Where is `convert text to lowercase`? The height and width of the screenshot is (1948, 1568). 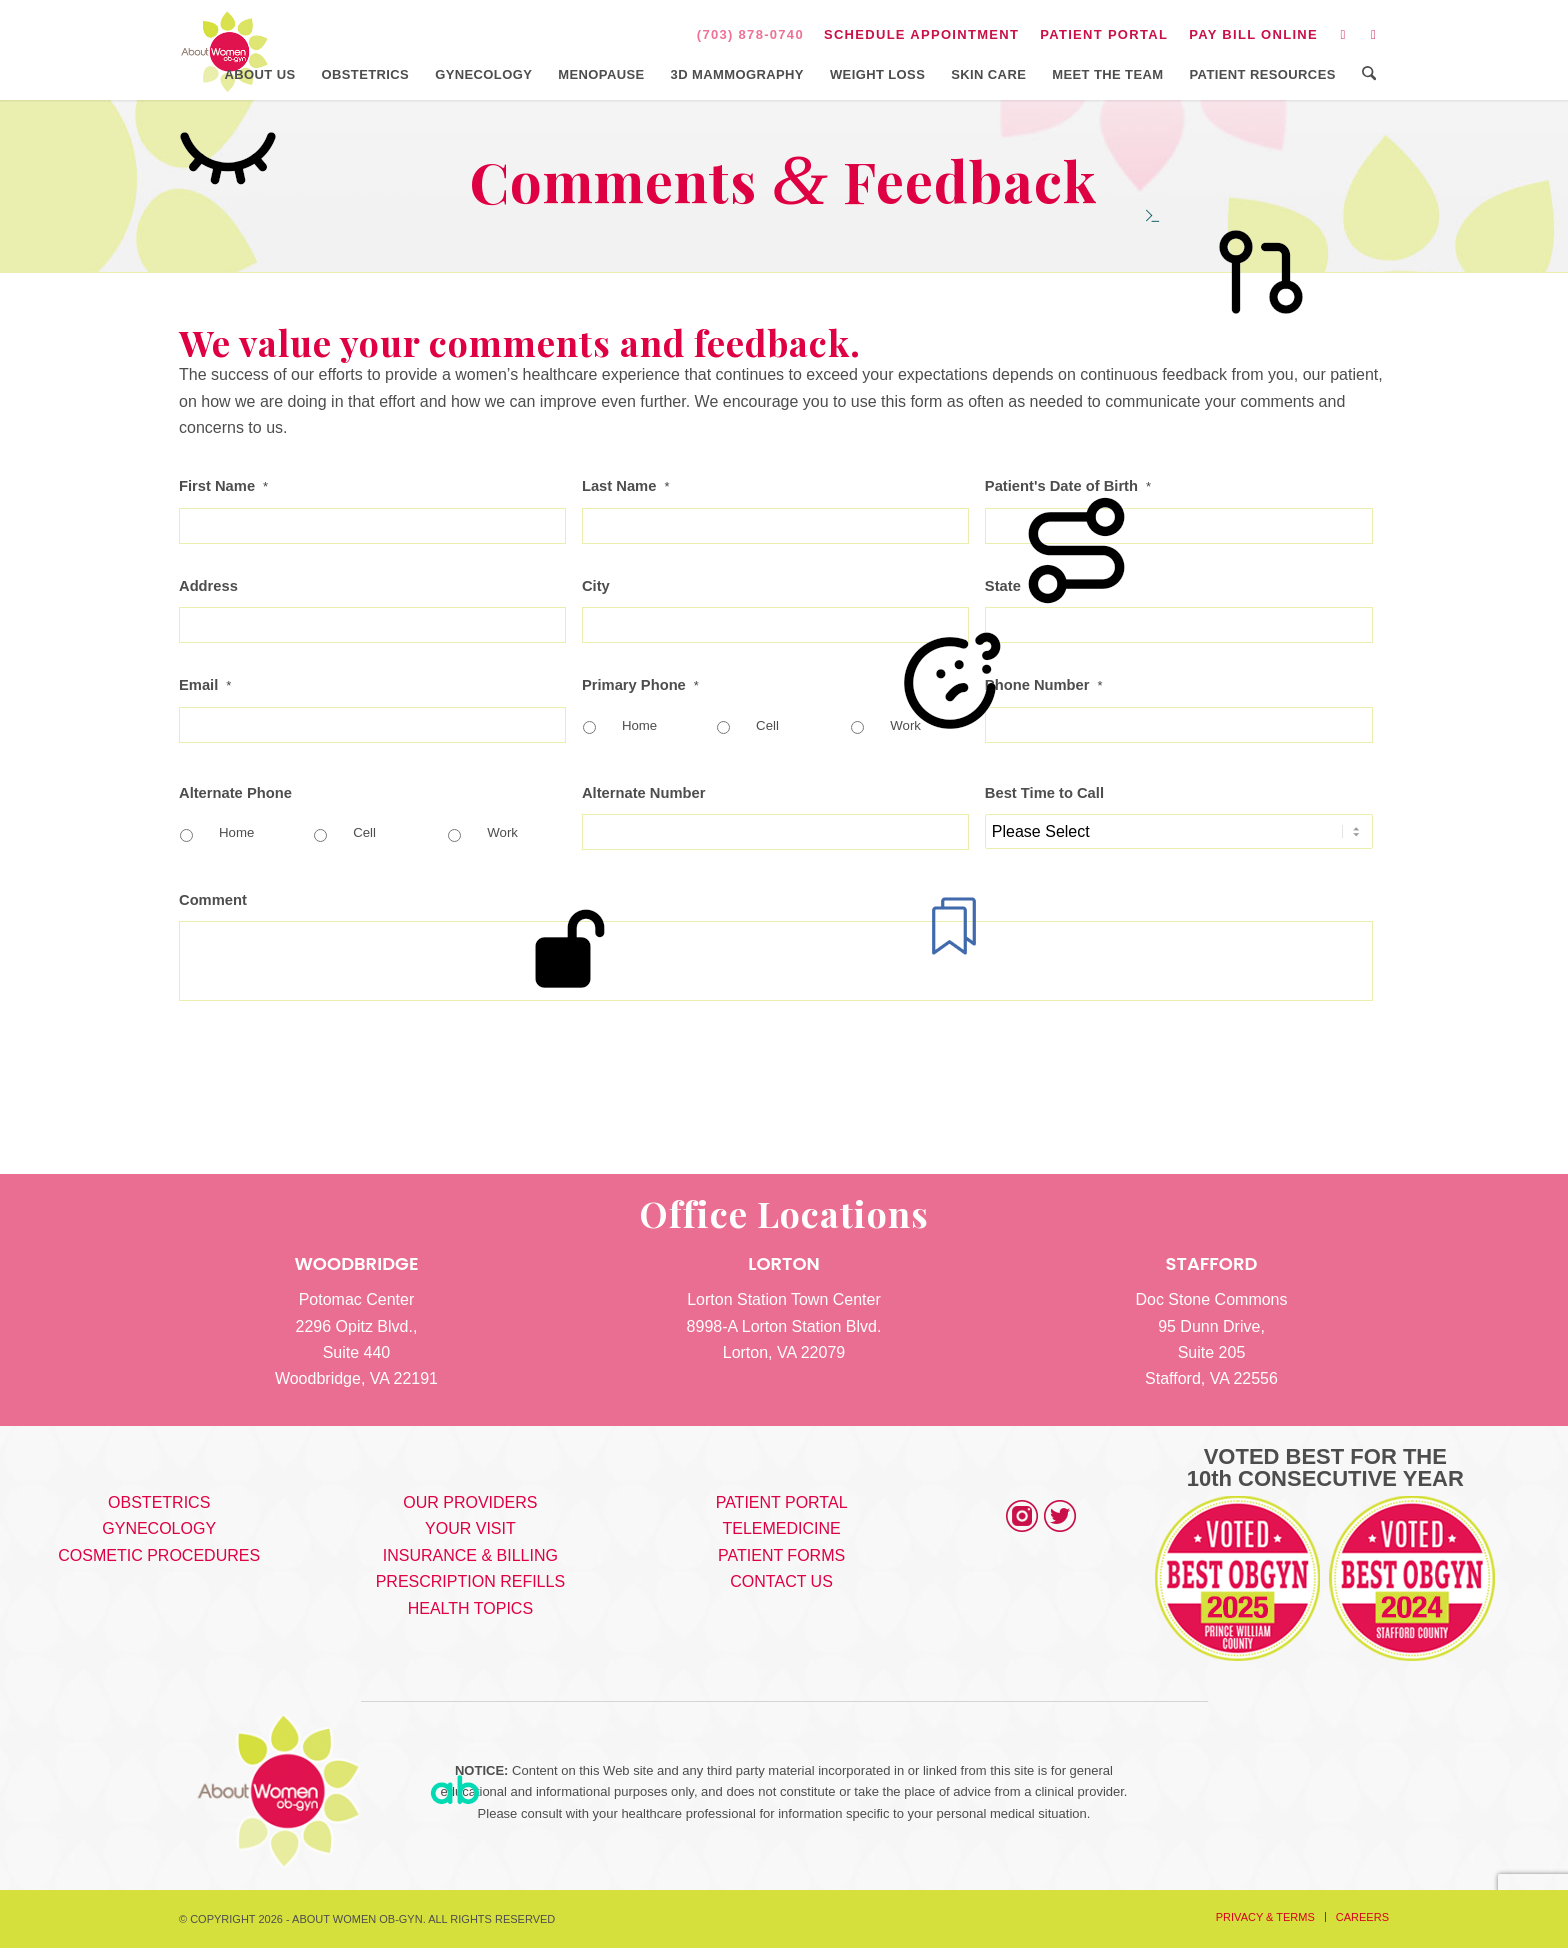
convert text to lowercase is located at coordinates (455, 1792).